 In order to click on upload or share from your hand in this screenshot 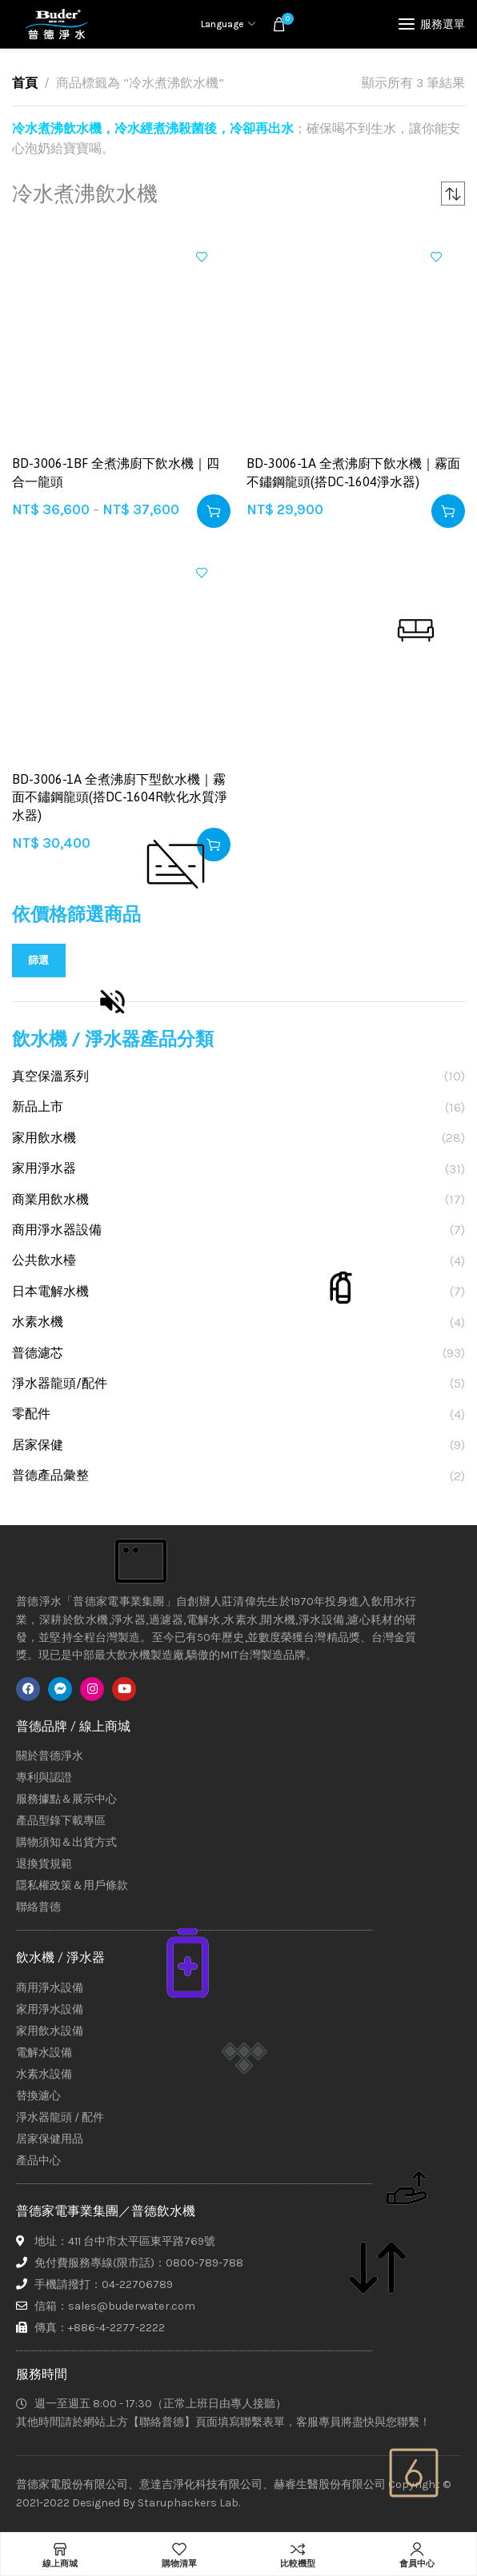, I will do `click(408, 2190)`.